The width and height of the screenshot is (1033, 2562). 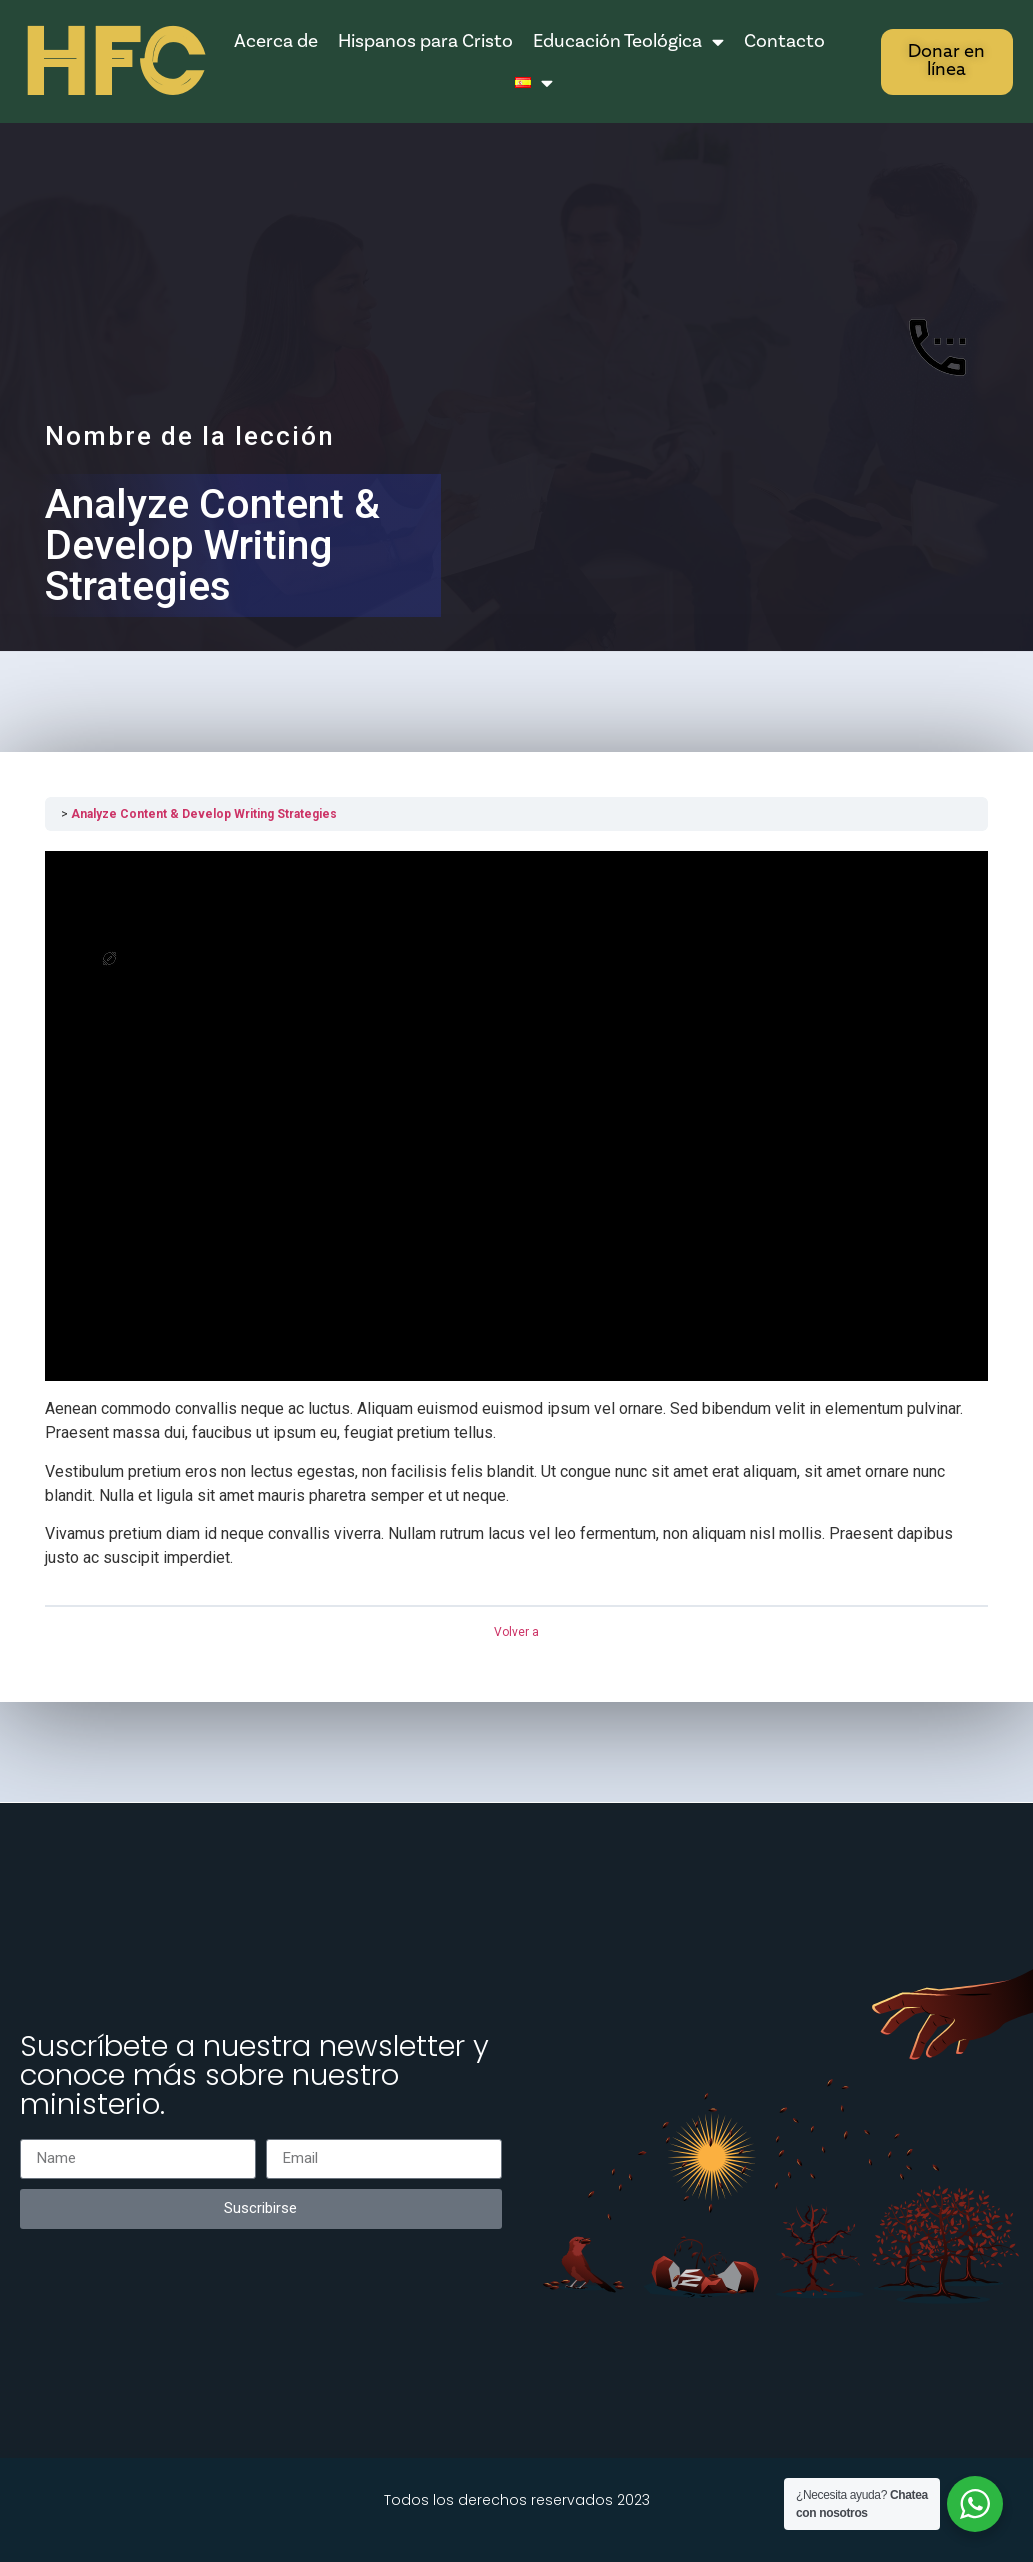 I want to click on access phone or call settings, so click(x=937, y=347).